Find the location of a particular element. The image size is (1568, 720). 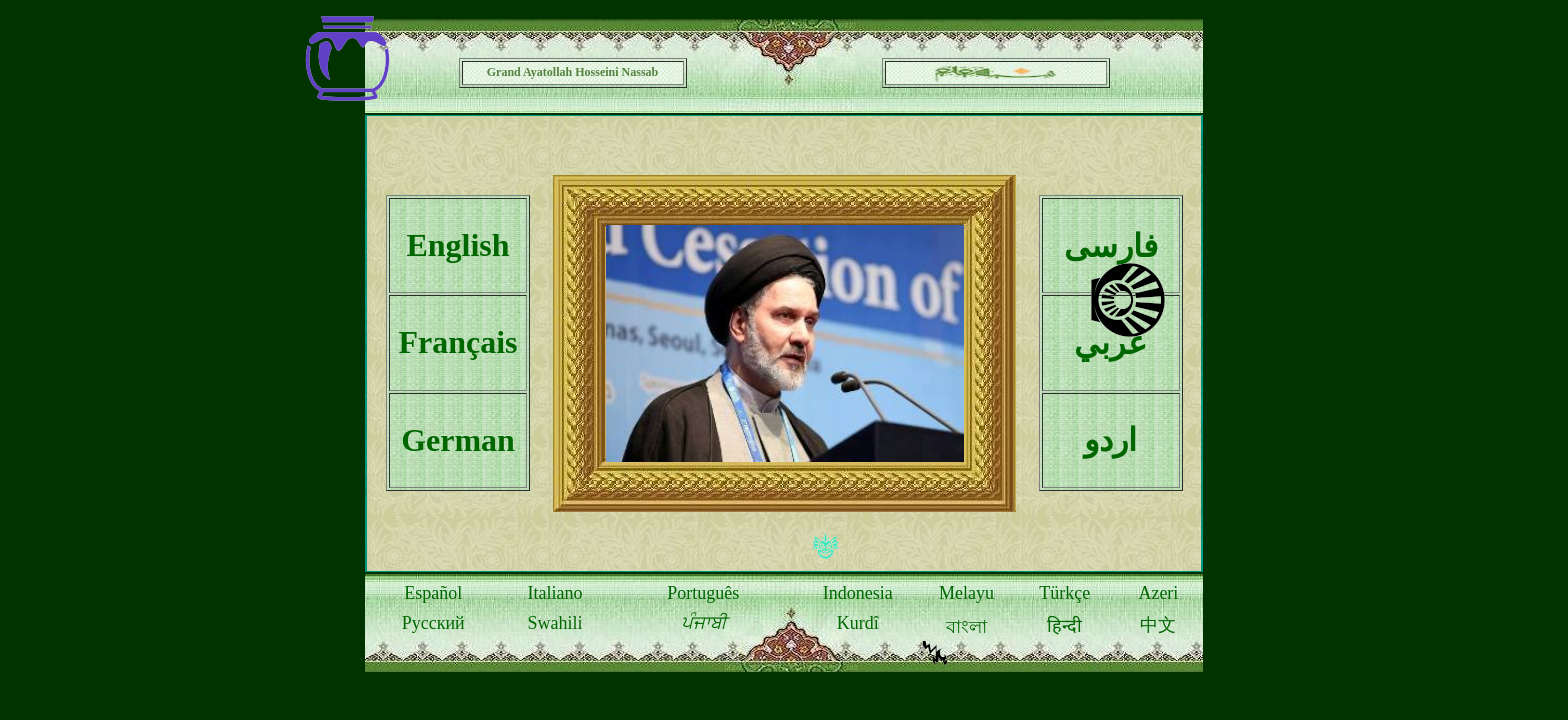

toggle flashlight on/off is located at coordinates (1128, 300).